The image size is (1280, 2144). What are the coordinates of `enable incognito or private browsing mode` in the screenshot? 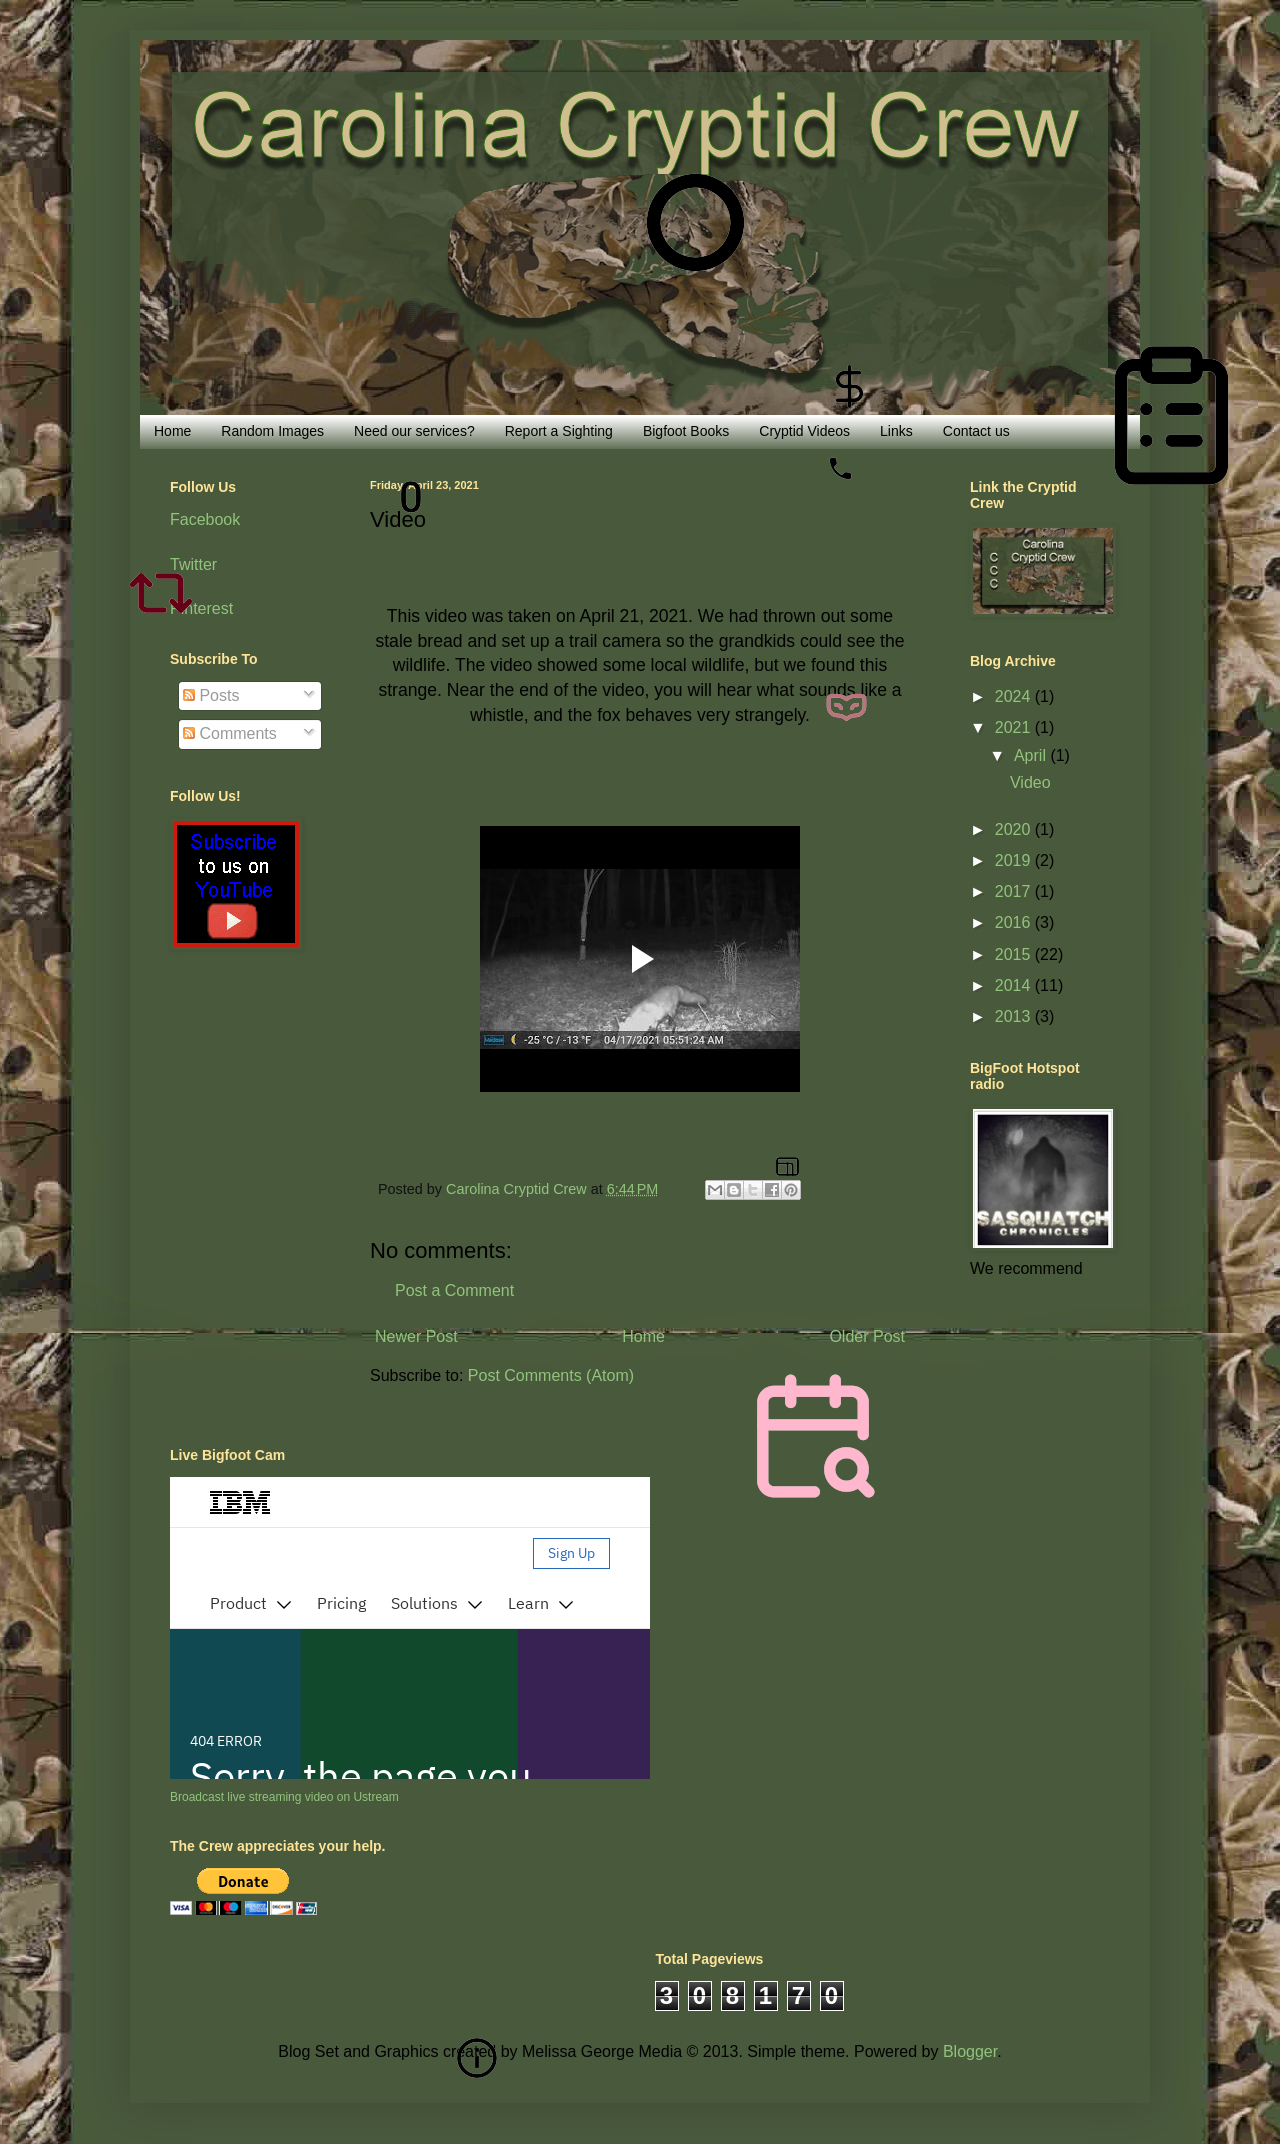 It's located at (846, 706).